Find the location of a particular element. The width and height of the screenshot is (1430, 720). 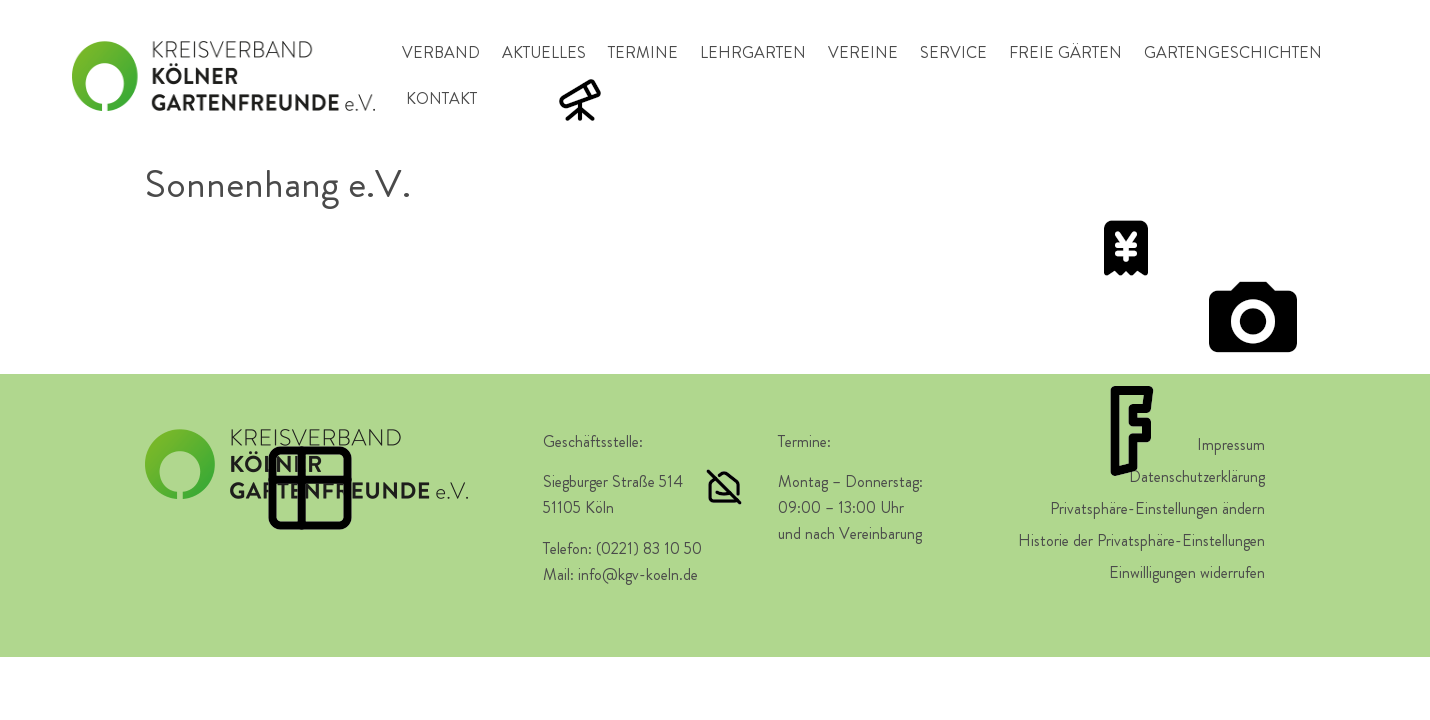

view yen currency receipt is located at coordinates (1126, 248).